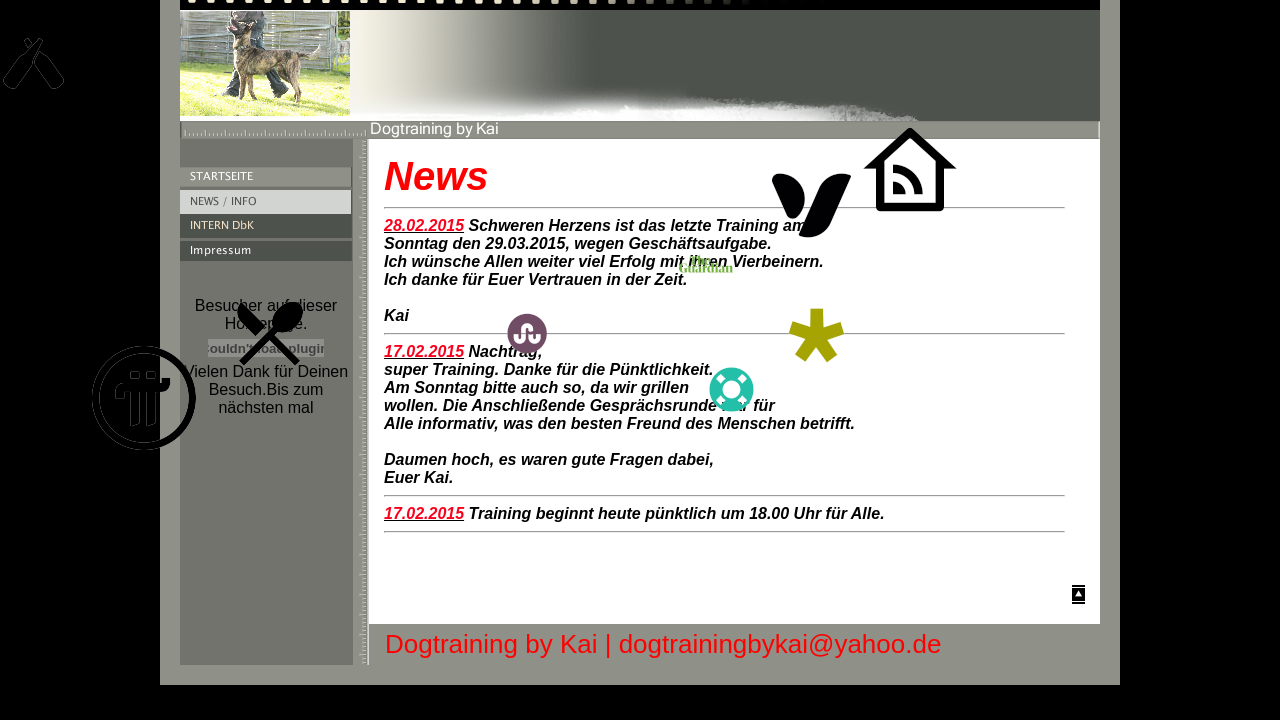 Image resolution: width=1280 pixels, height=720 pixels. I want to click on access home network settings, so click(910, 173).